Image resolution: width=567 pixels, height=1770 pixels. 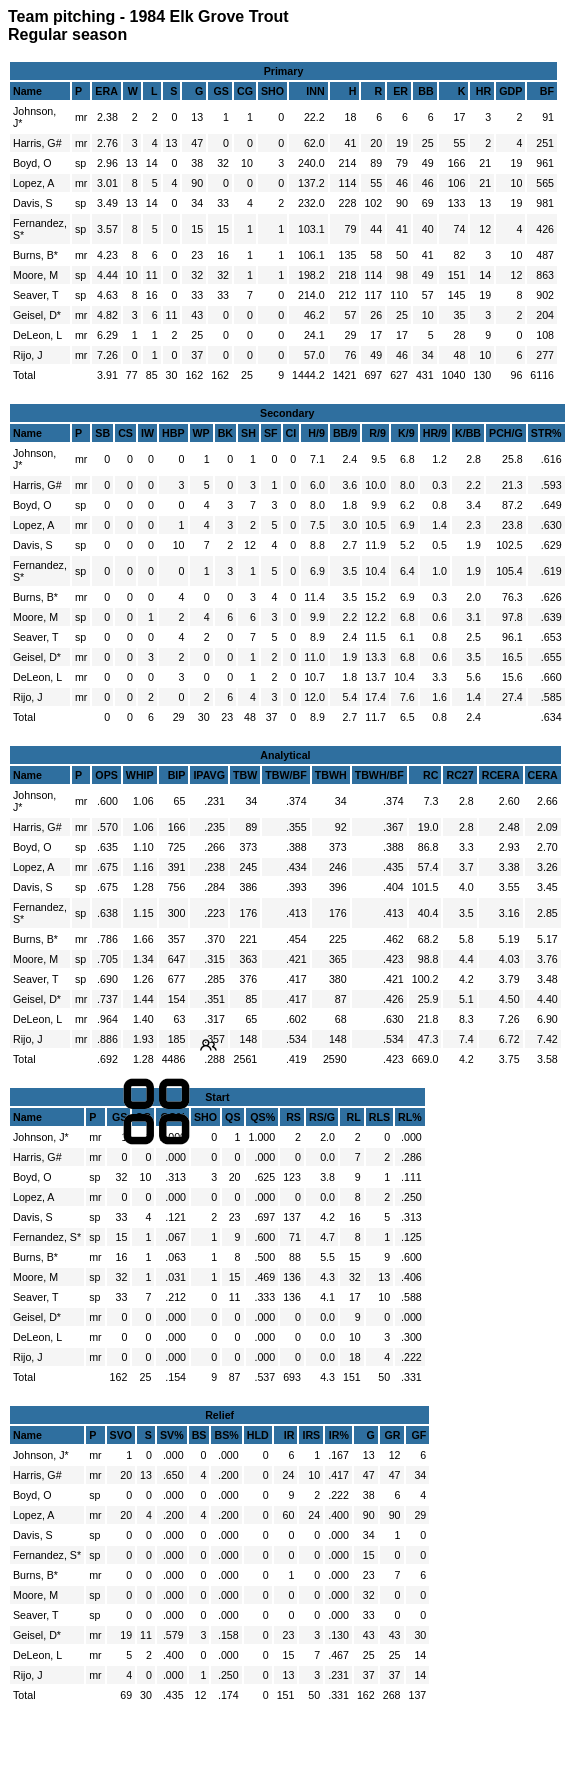 What do you see at coordinates (156, 1111) in the screenshot?
I see `view all apps` at bounding box center [156, 1111].